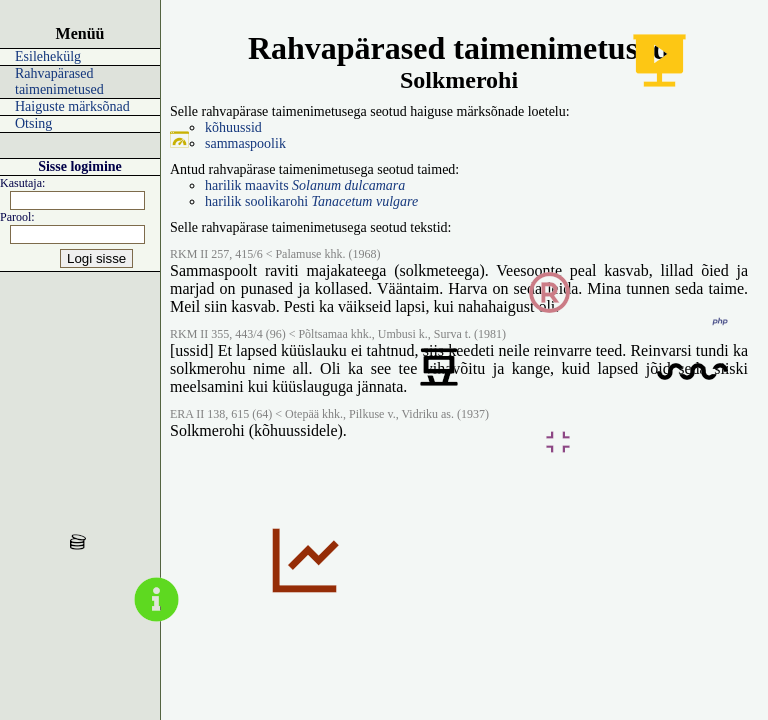 The width and height of the screenshot is (768, 720). What do you see at coordinates (439, 367) in the screenshot?
I see `open douban app` at bounding box center [439, 367].